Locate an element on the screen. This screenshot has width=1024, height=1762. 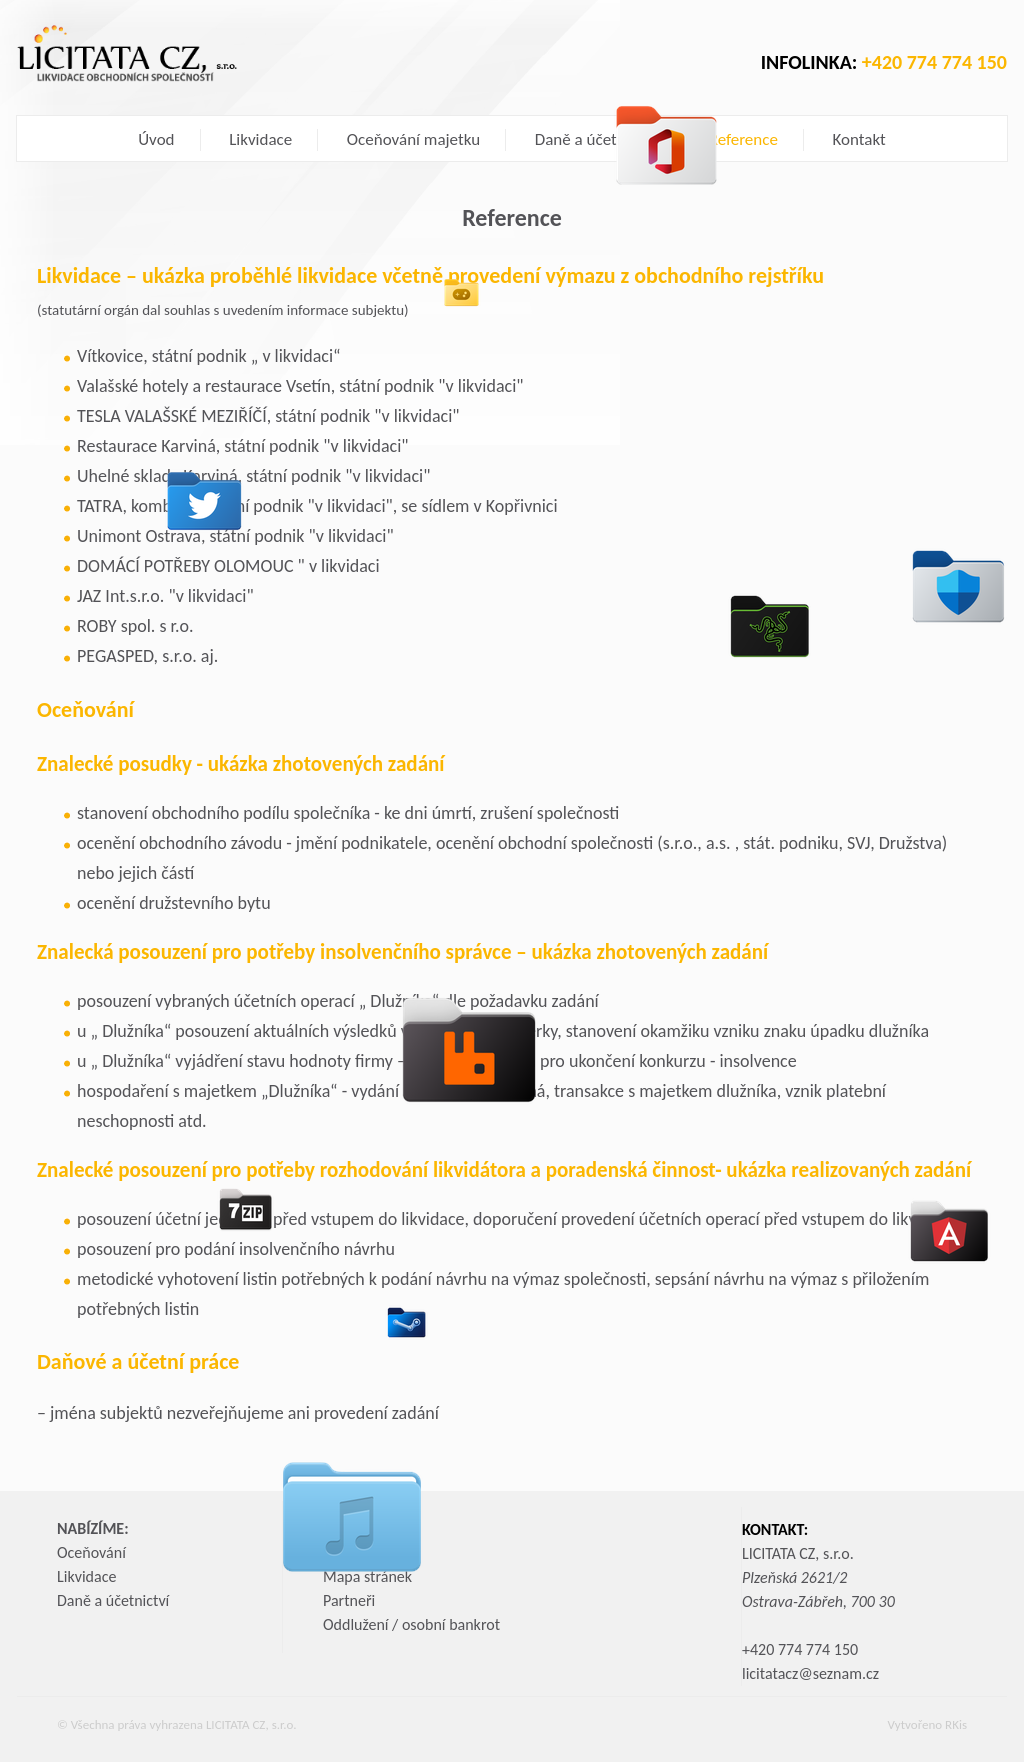
open microsoft office files folder is located at coordinates (666, 148).